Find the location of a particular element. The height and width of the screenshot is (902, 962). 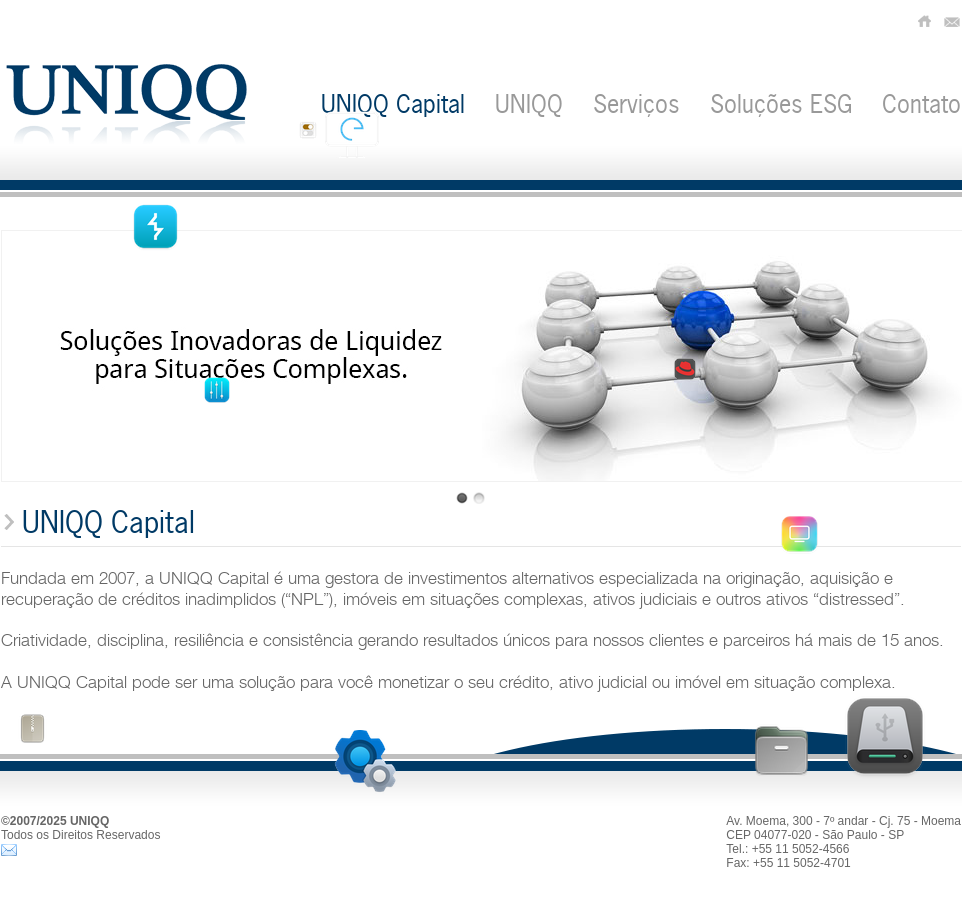

create a bootable USB drive is located at coordinates (885, 736).